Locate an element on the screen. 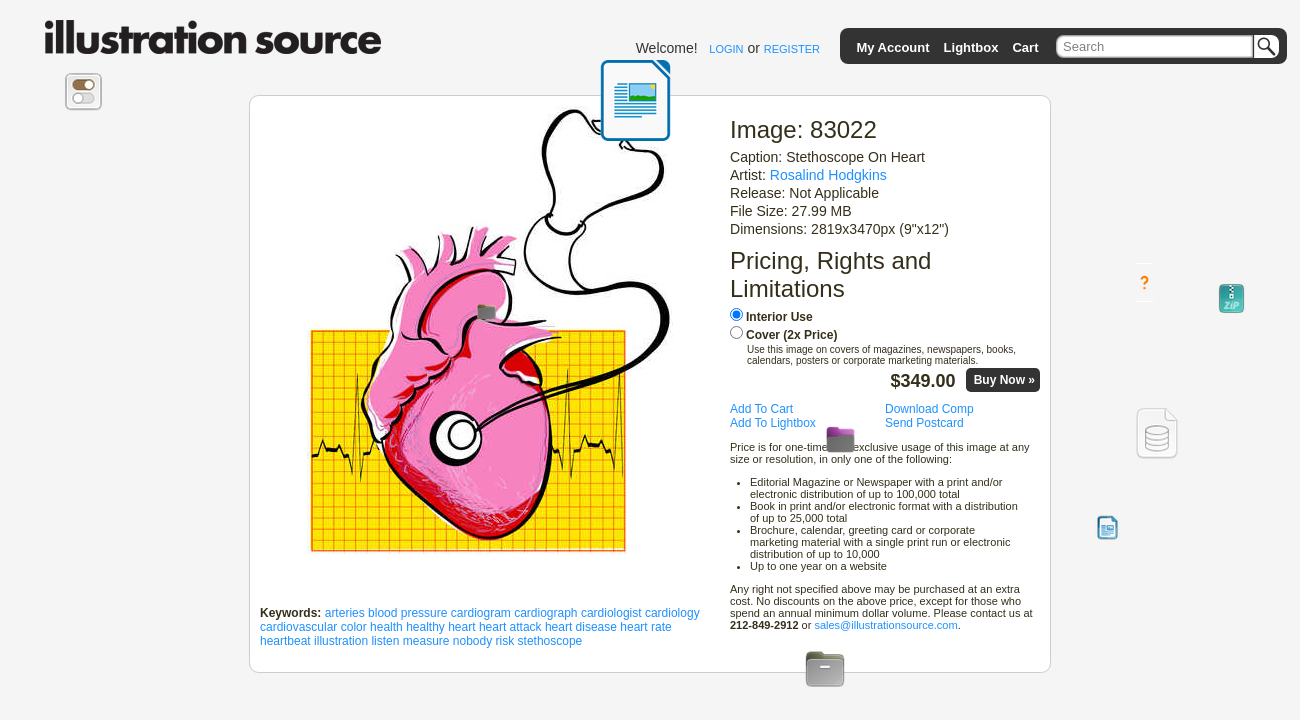 The image size is (1300, 720). open system settings or preferences is located at coordinates (83, 91).